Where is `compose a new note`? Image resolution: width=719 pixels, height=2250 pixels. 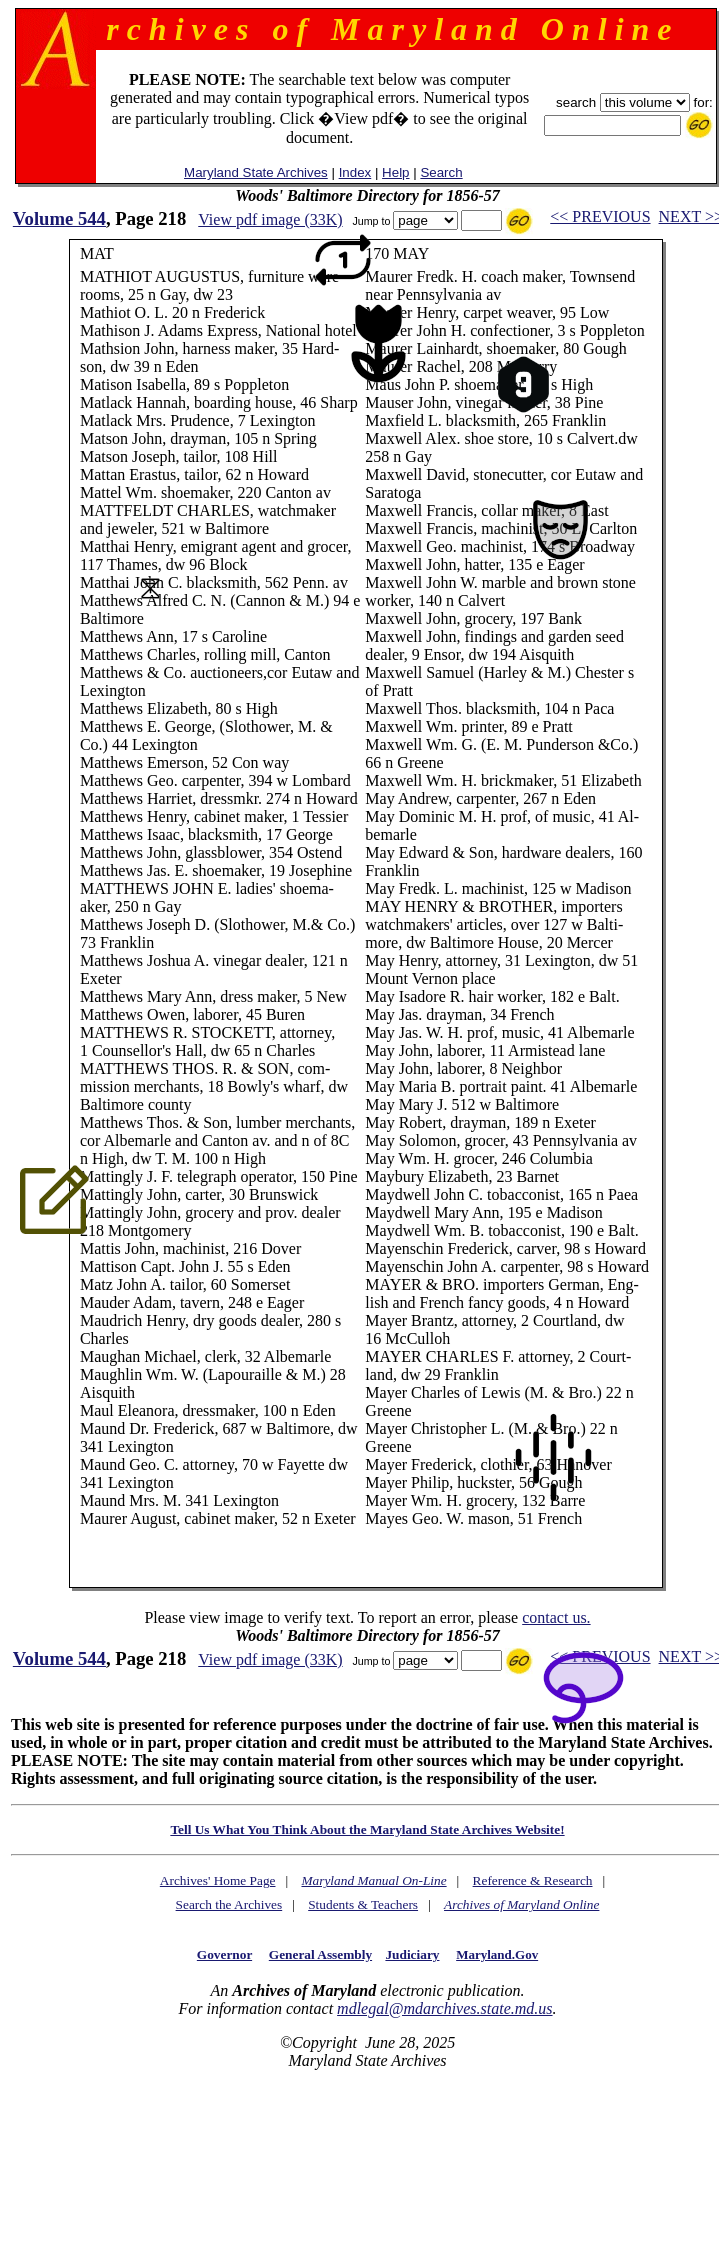
compose a new note is located at coordinates (53, 1201).